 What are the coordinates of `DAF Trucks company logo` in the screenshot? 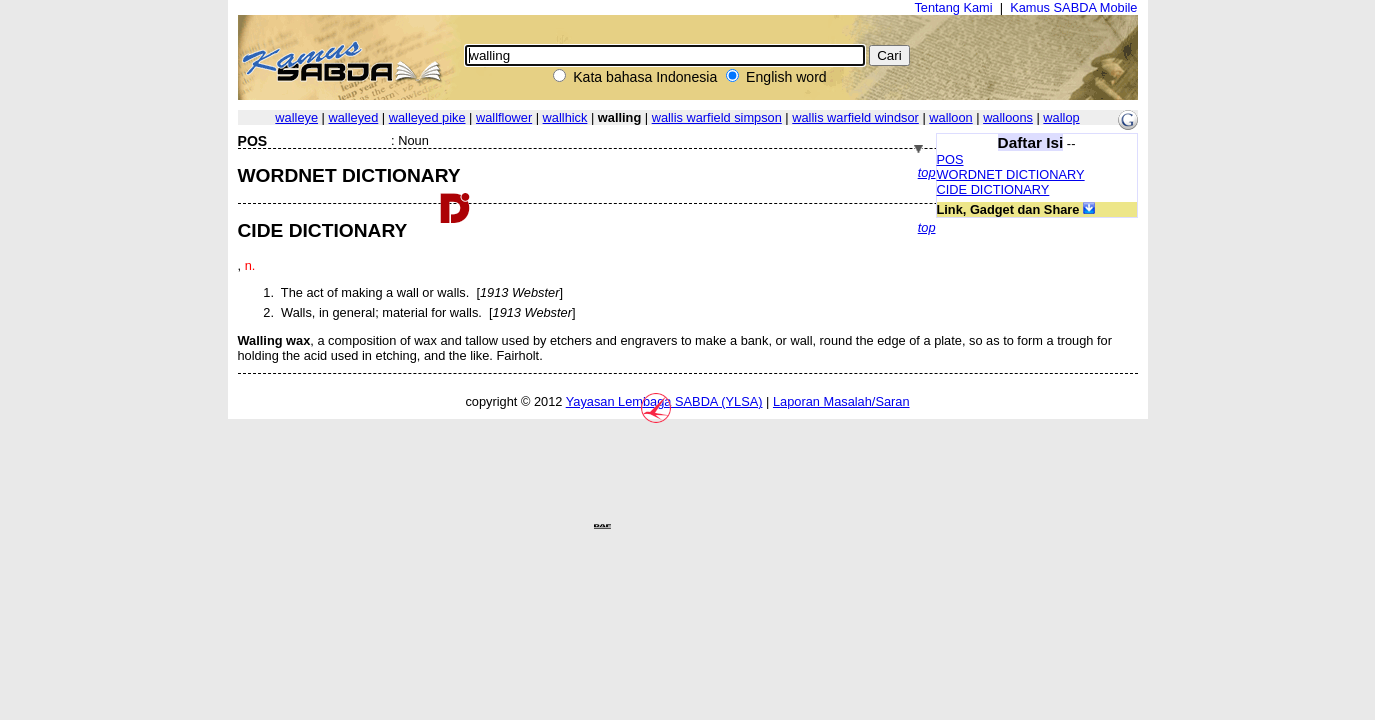 It's located at (602, 526).